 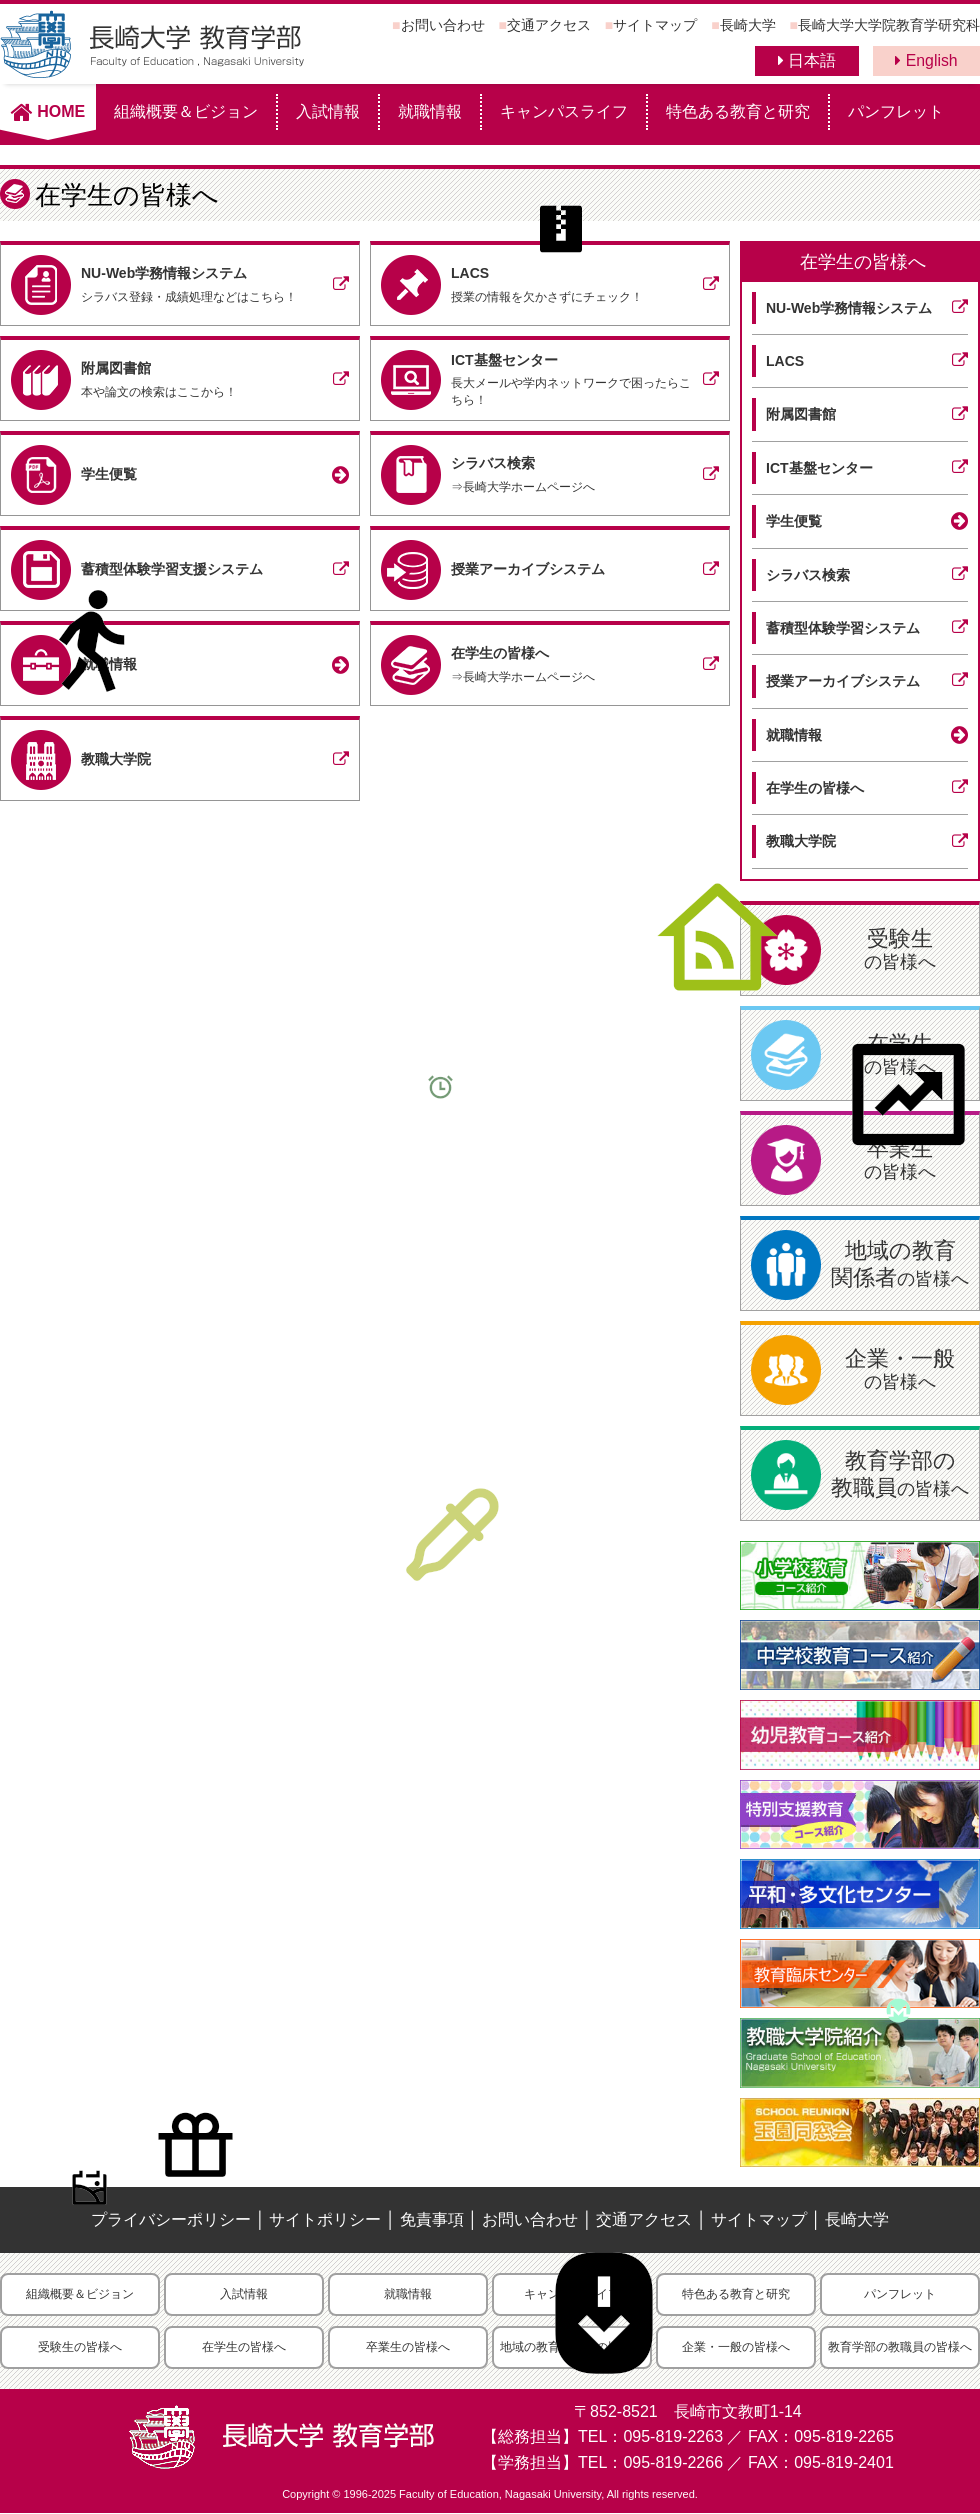 I want to click on view gifts or rewards, so click(x=195, y=2146).